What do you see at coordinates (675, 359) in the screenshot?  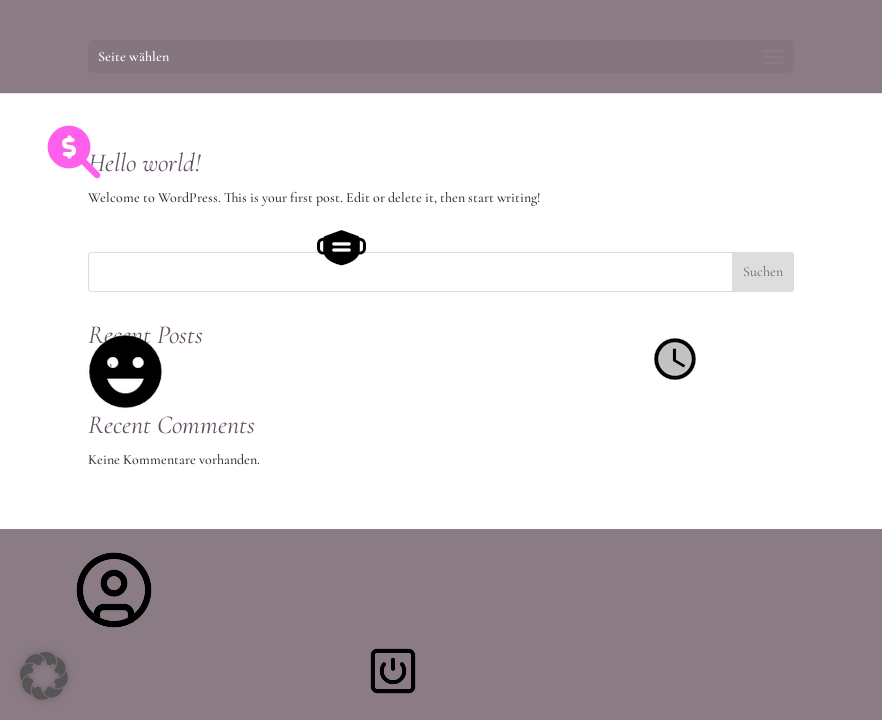 I see `view time or clock settings` at bounding box center [675, 359].